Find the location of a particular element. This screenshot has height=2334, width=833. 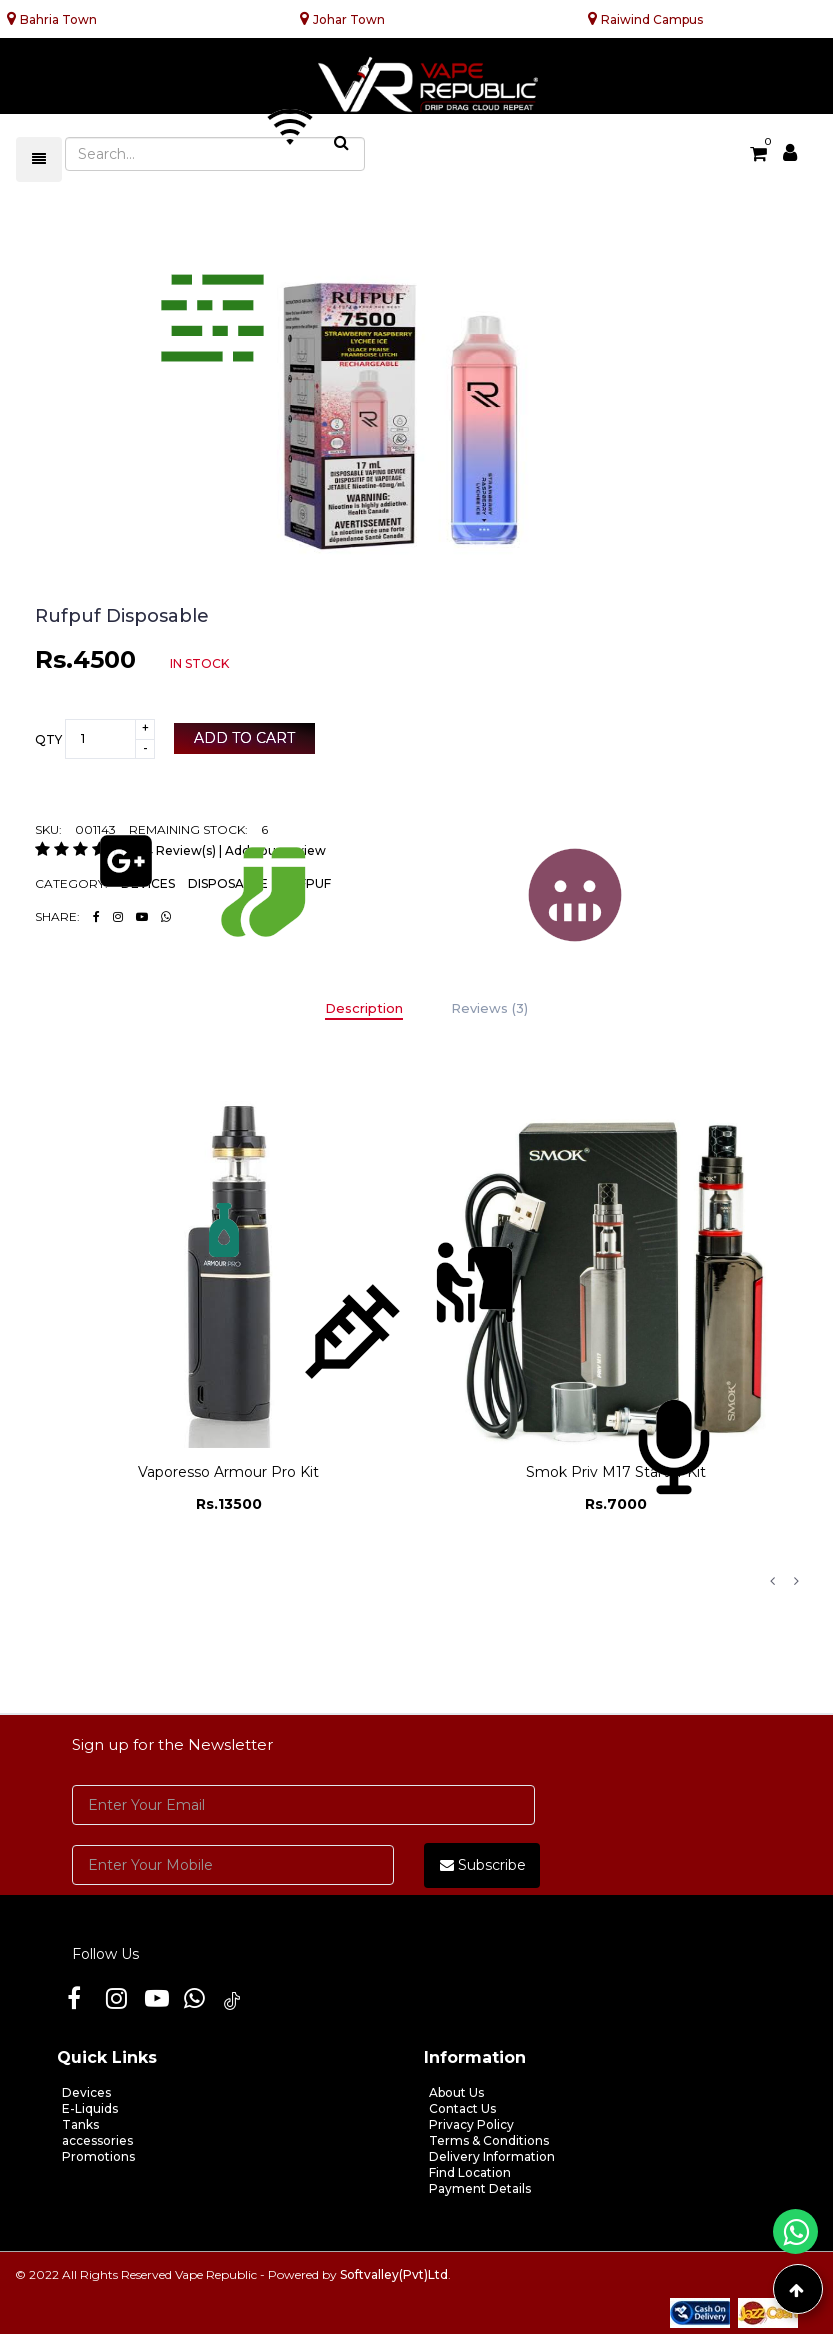

access vaccination or immunization records is located at coordinates (353, 1330).